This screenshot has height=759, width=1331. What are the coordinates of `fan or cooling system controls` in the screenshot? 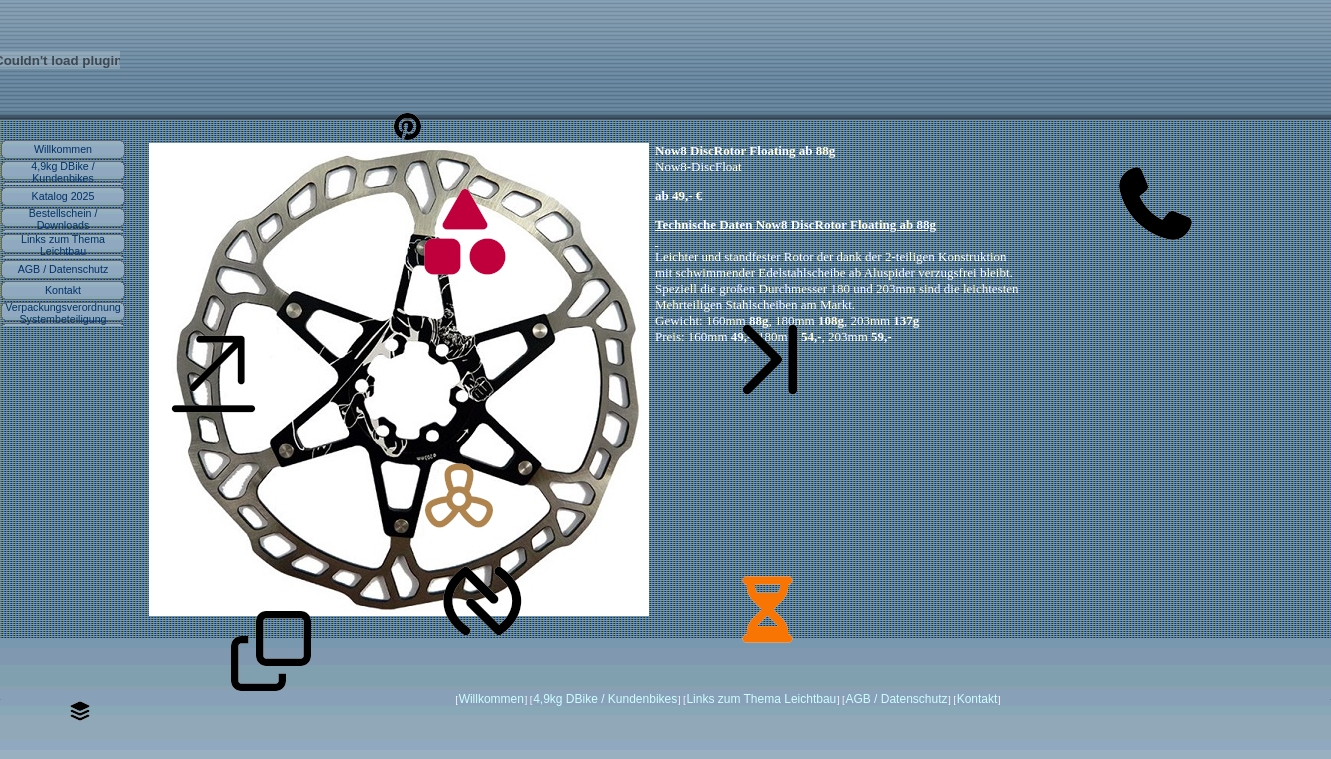 It's located at (459, 496).